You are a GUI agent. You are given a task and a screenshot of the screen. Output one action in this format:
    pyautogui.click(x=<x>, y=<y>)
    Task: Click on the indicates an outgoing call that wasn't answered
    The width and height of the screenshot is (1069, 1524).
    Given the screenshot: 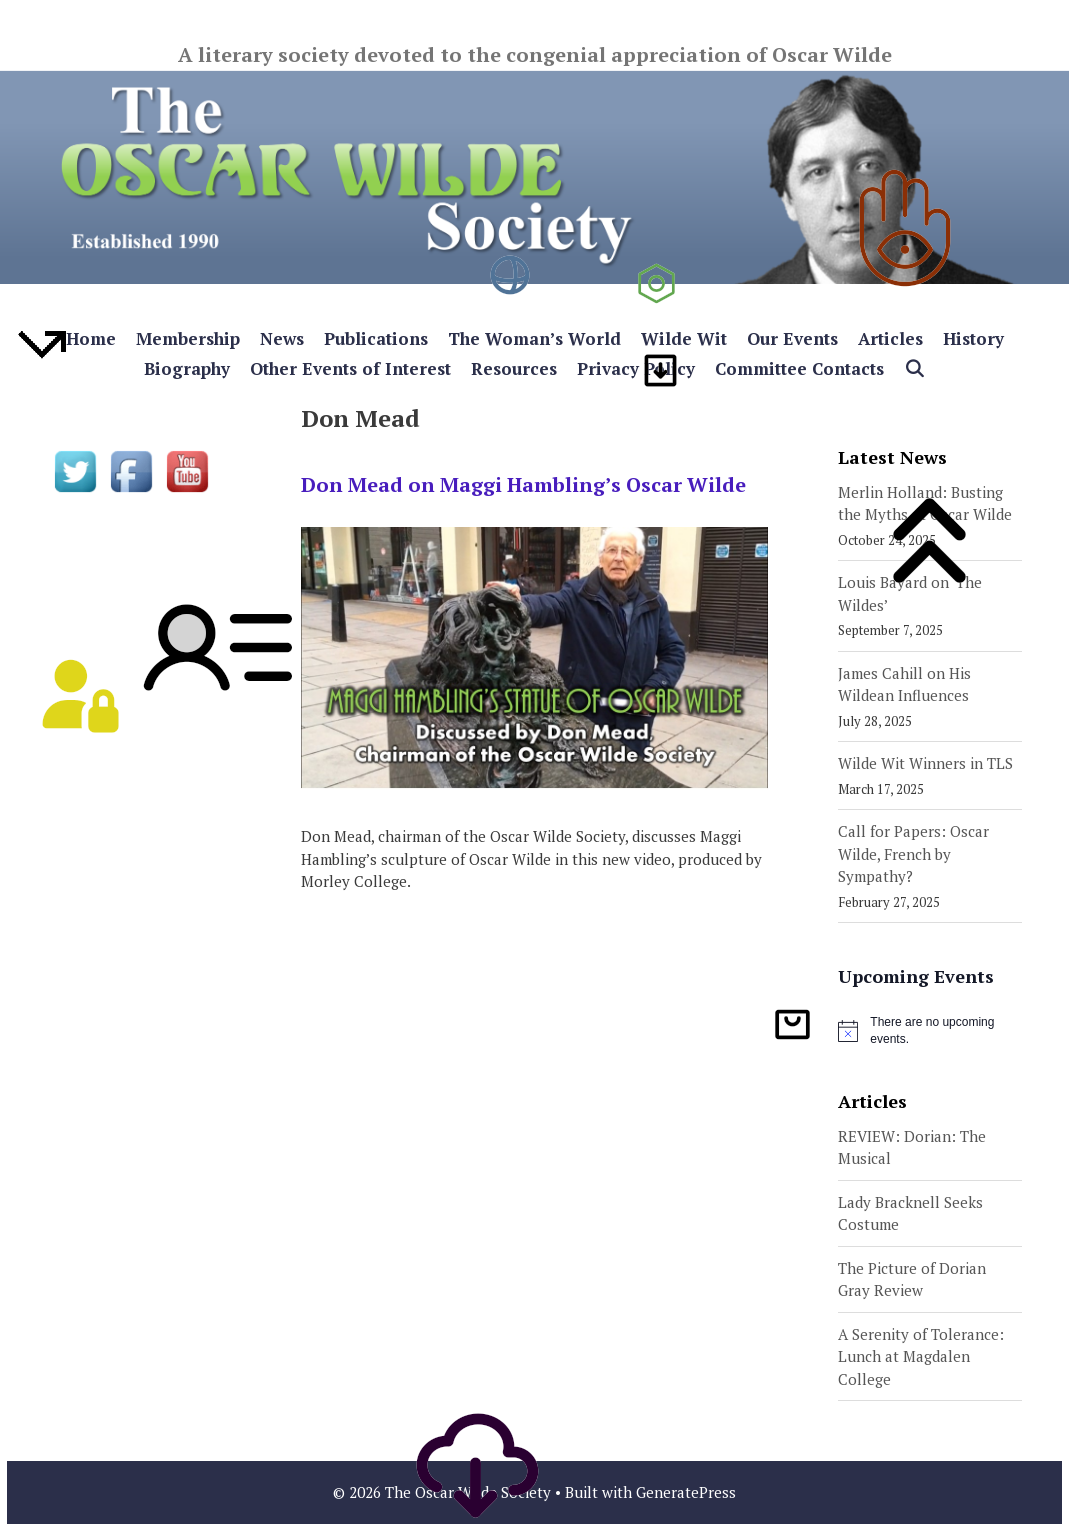 What is the action you would take?
    pyautogui.click(x=42, y=344)
    